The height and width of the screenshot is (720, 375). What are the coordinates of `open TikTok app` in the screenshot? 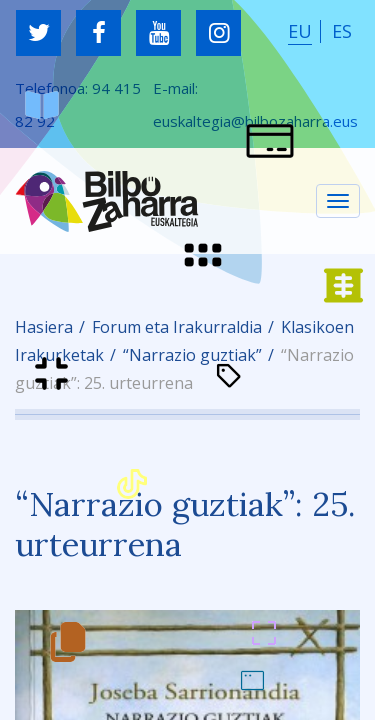 It's located at (132, 484).